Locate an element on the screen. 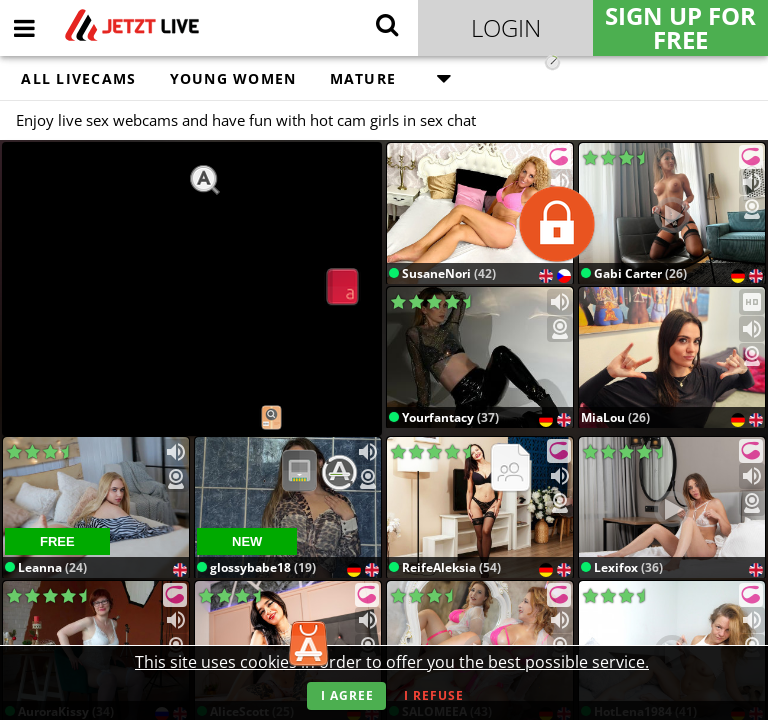 The height and width of the screenshot is (720, 768). open sysprof system profiler application is located at coordinates (552, 62).